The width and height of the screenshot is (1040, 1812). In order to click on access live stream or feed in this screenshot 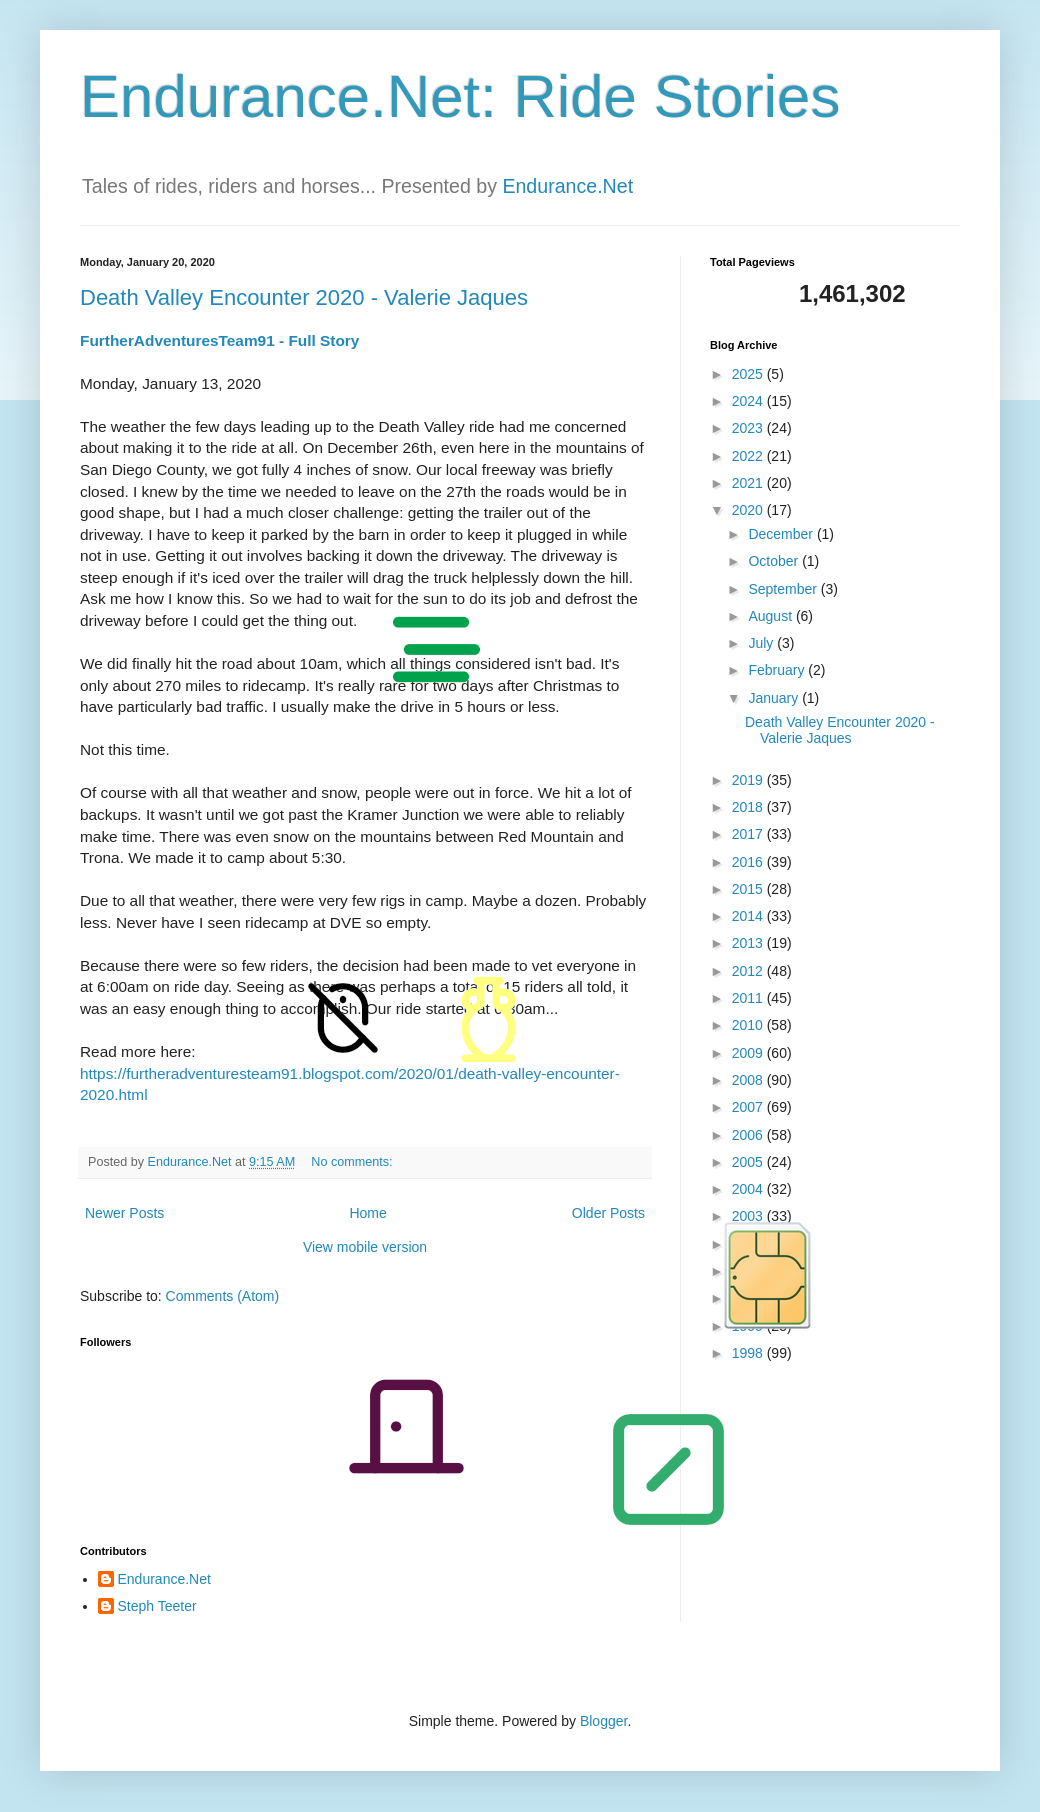, I will do `click(436, 649)`.